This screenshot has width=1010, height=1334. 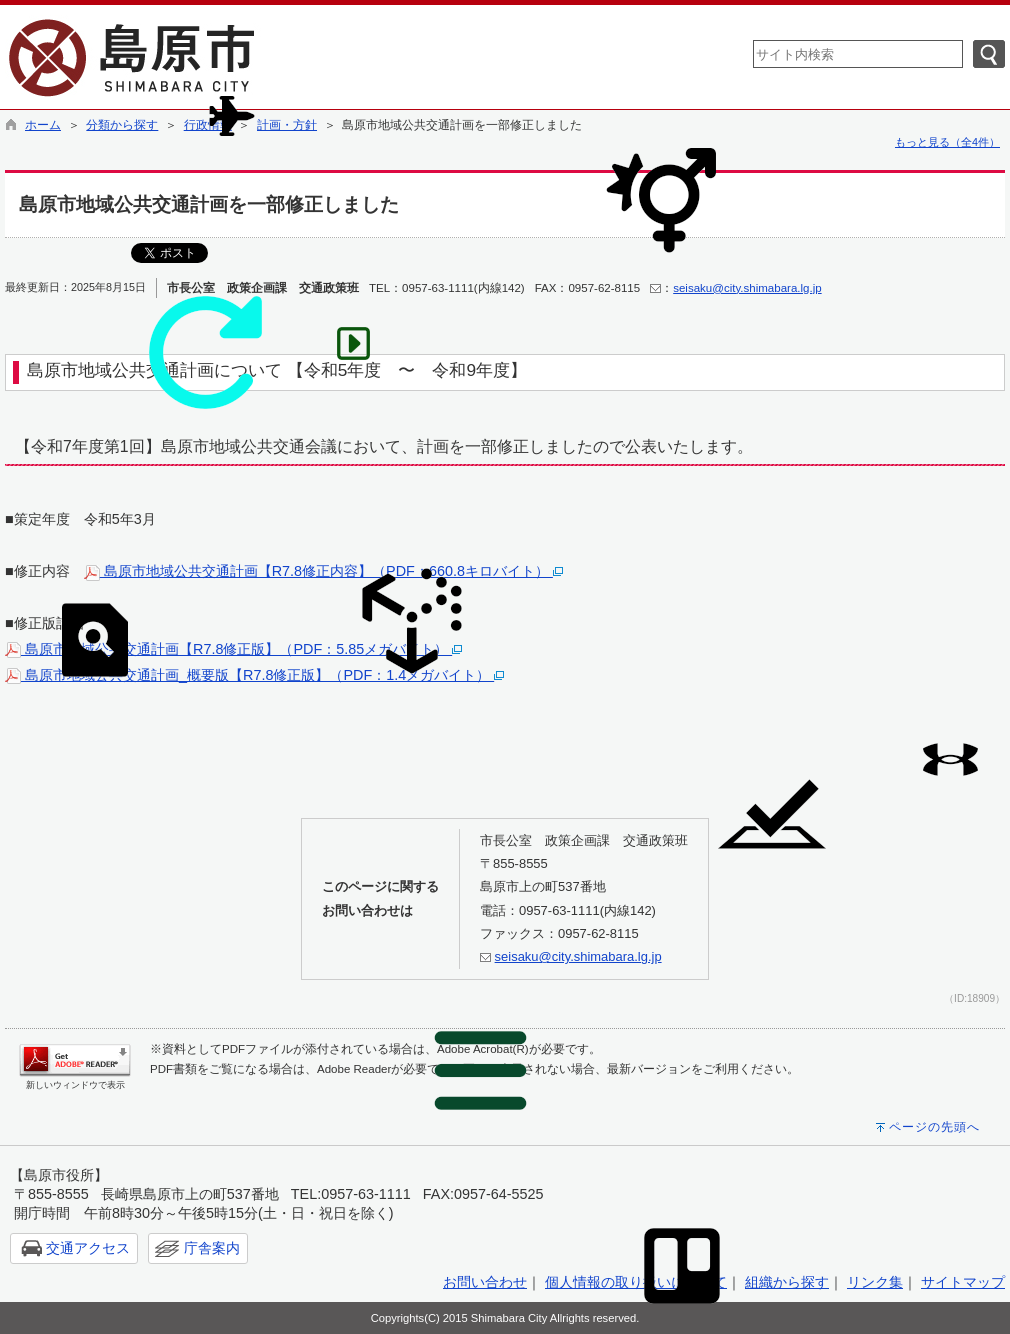 What do you see at coordinates (205, 352) in the screenshot?
I see `redo the last action` at bounding box center [205, 352].